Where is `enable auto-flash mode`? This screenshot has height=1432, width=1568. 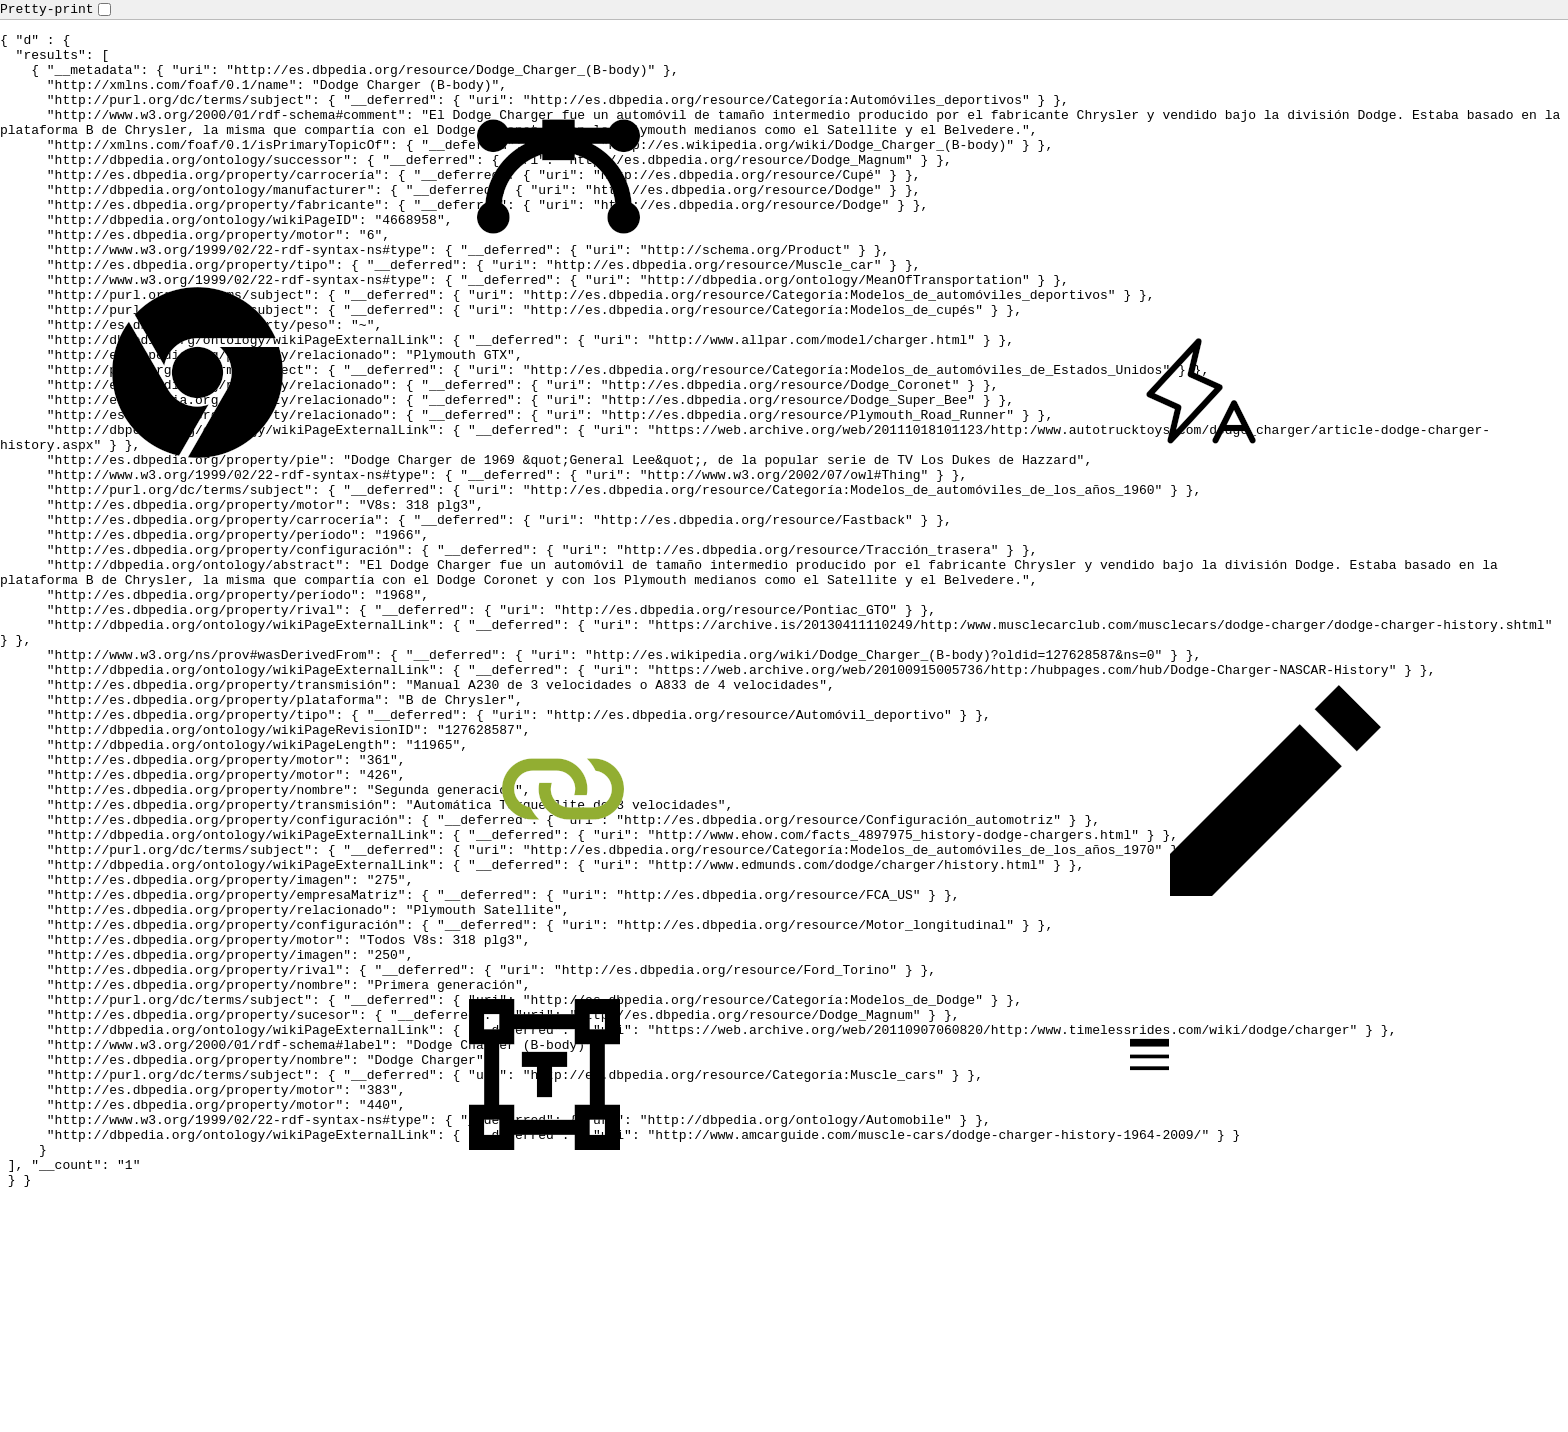 enable auto-flash mode is located at coordinates (1199, 395).